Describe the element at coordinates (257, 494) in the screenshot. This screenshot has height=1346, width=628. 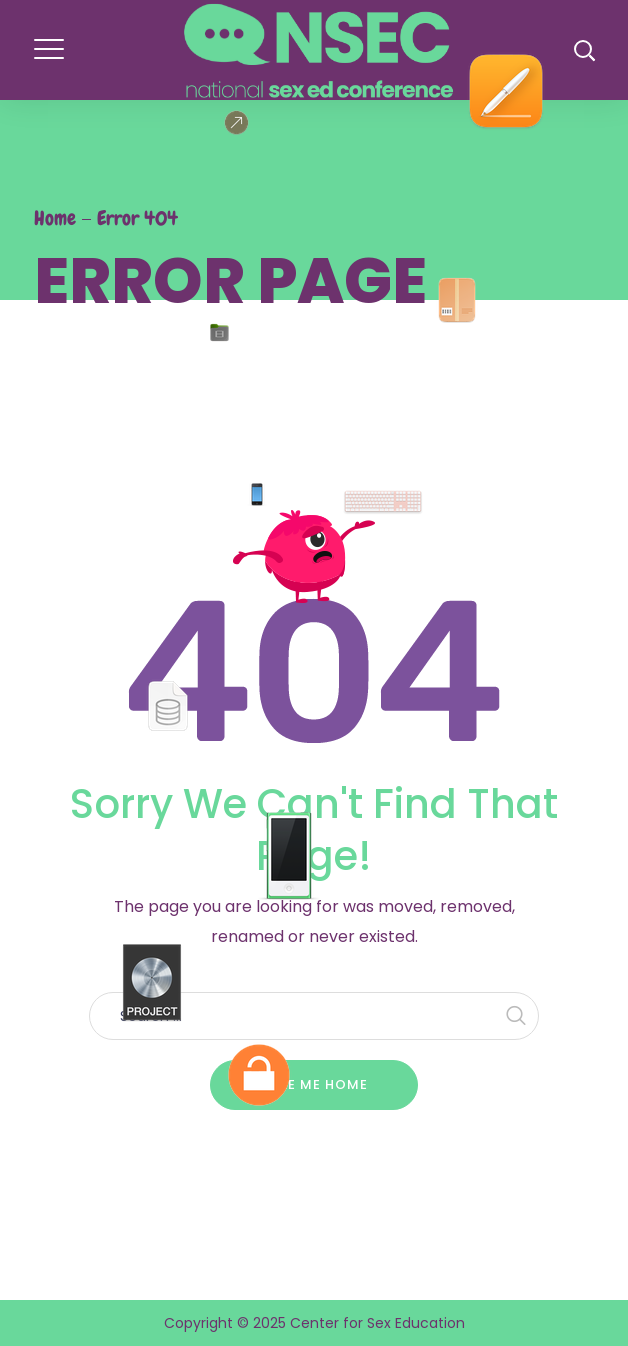
I see `indicates a connected iPhone device` at that location.